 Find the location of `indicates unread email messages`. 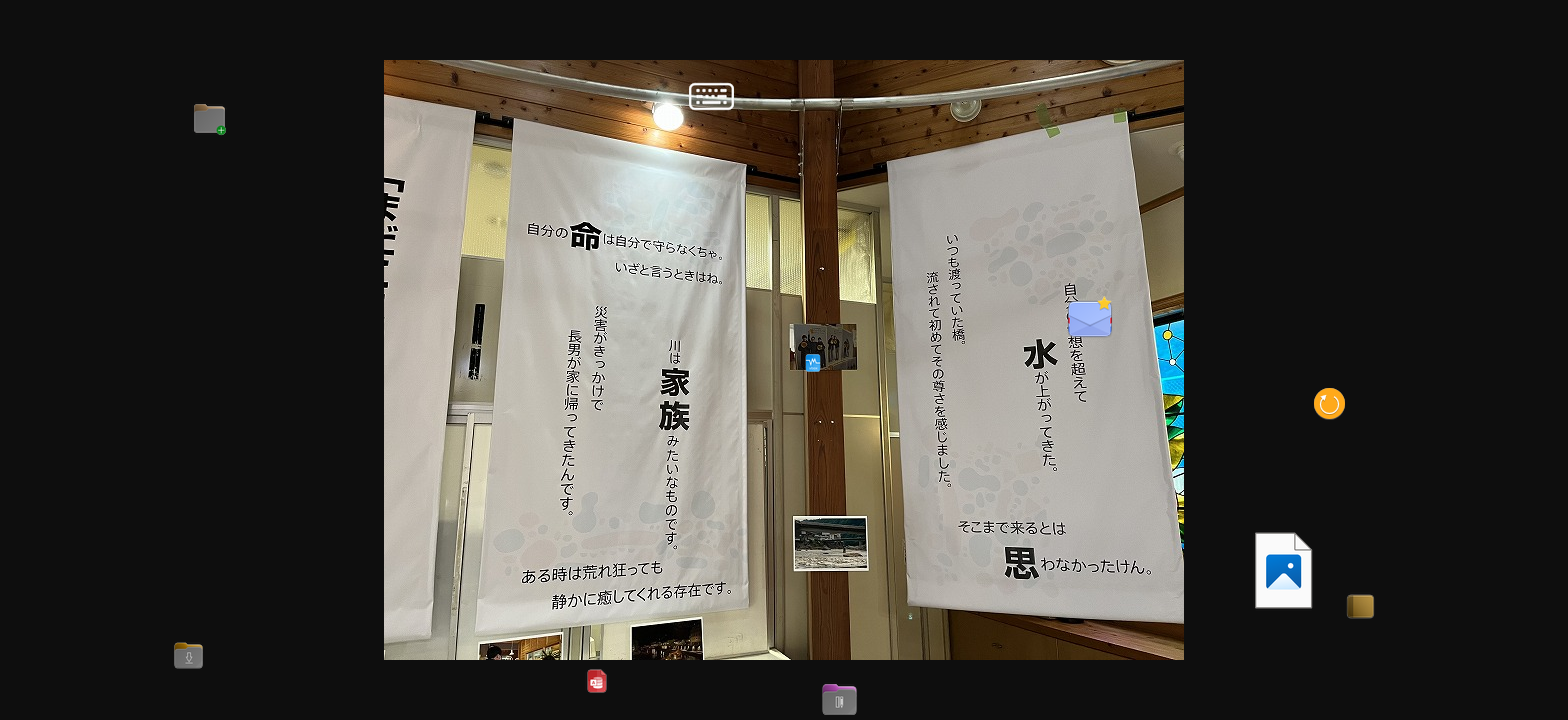

indicates unread email messages is located at coordinates (1090, 319).